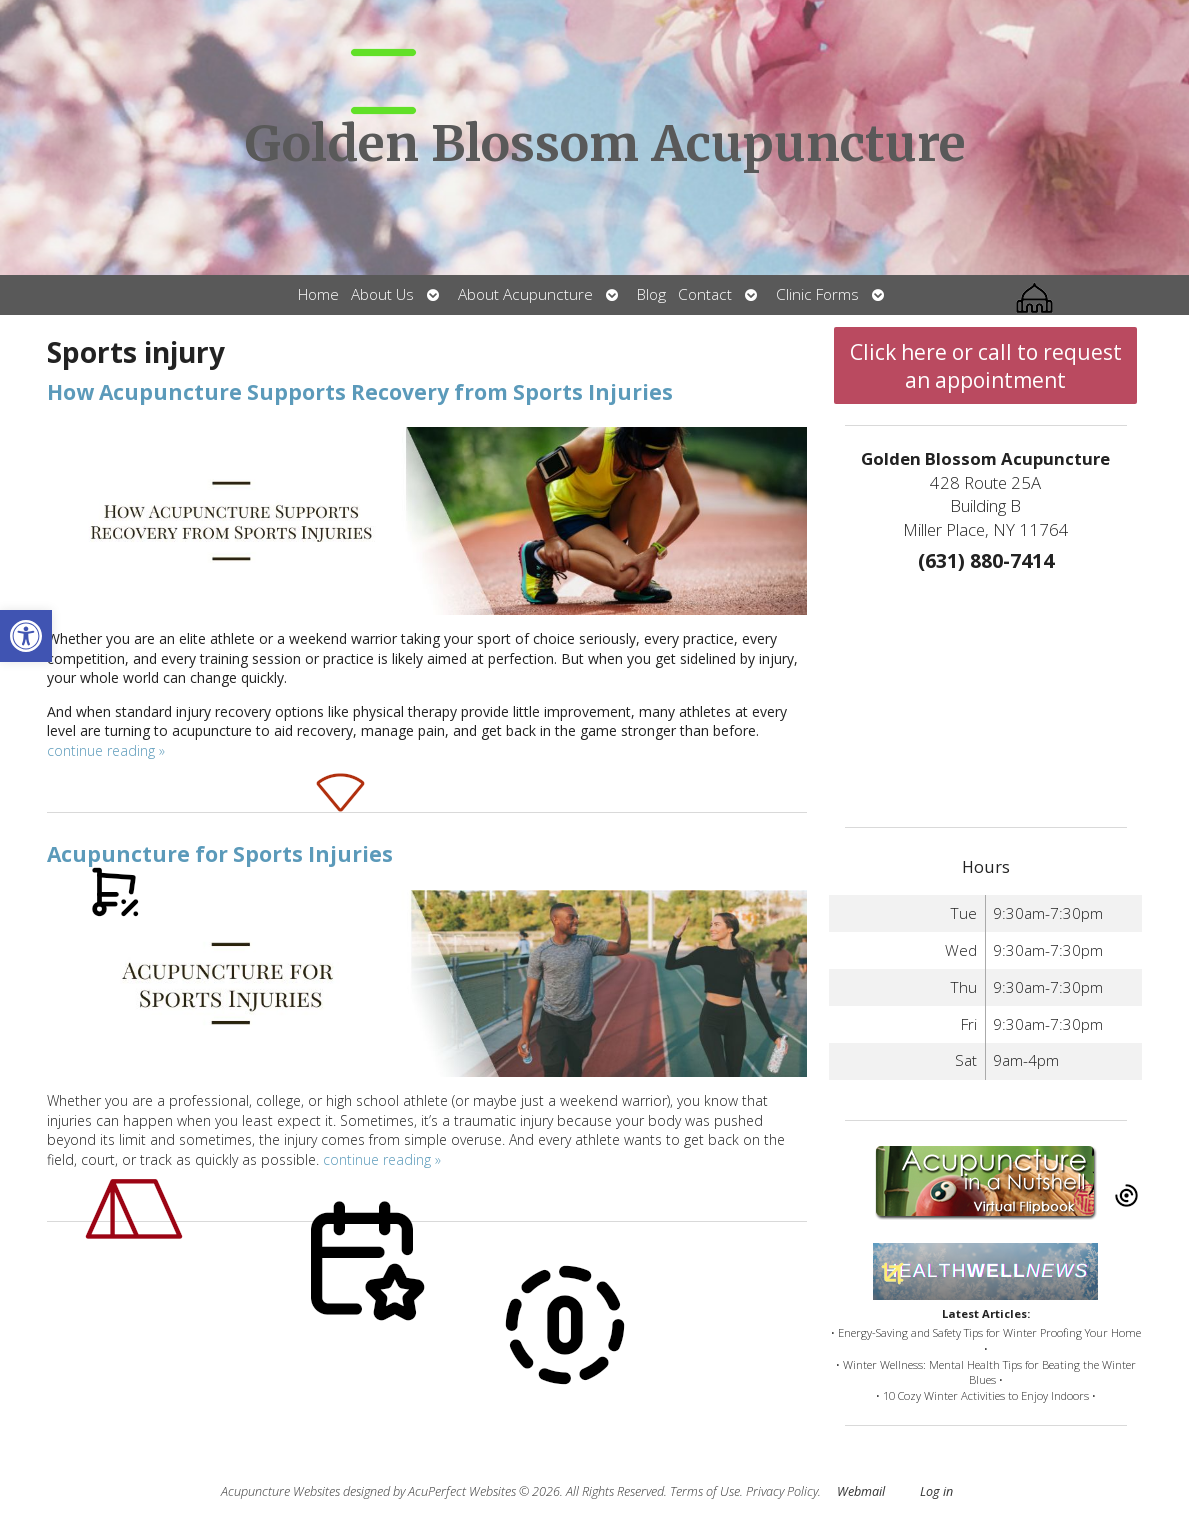  I want to click on view radial chart or arc graph data, so click(1126, 1195).